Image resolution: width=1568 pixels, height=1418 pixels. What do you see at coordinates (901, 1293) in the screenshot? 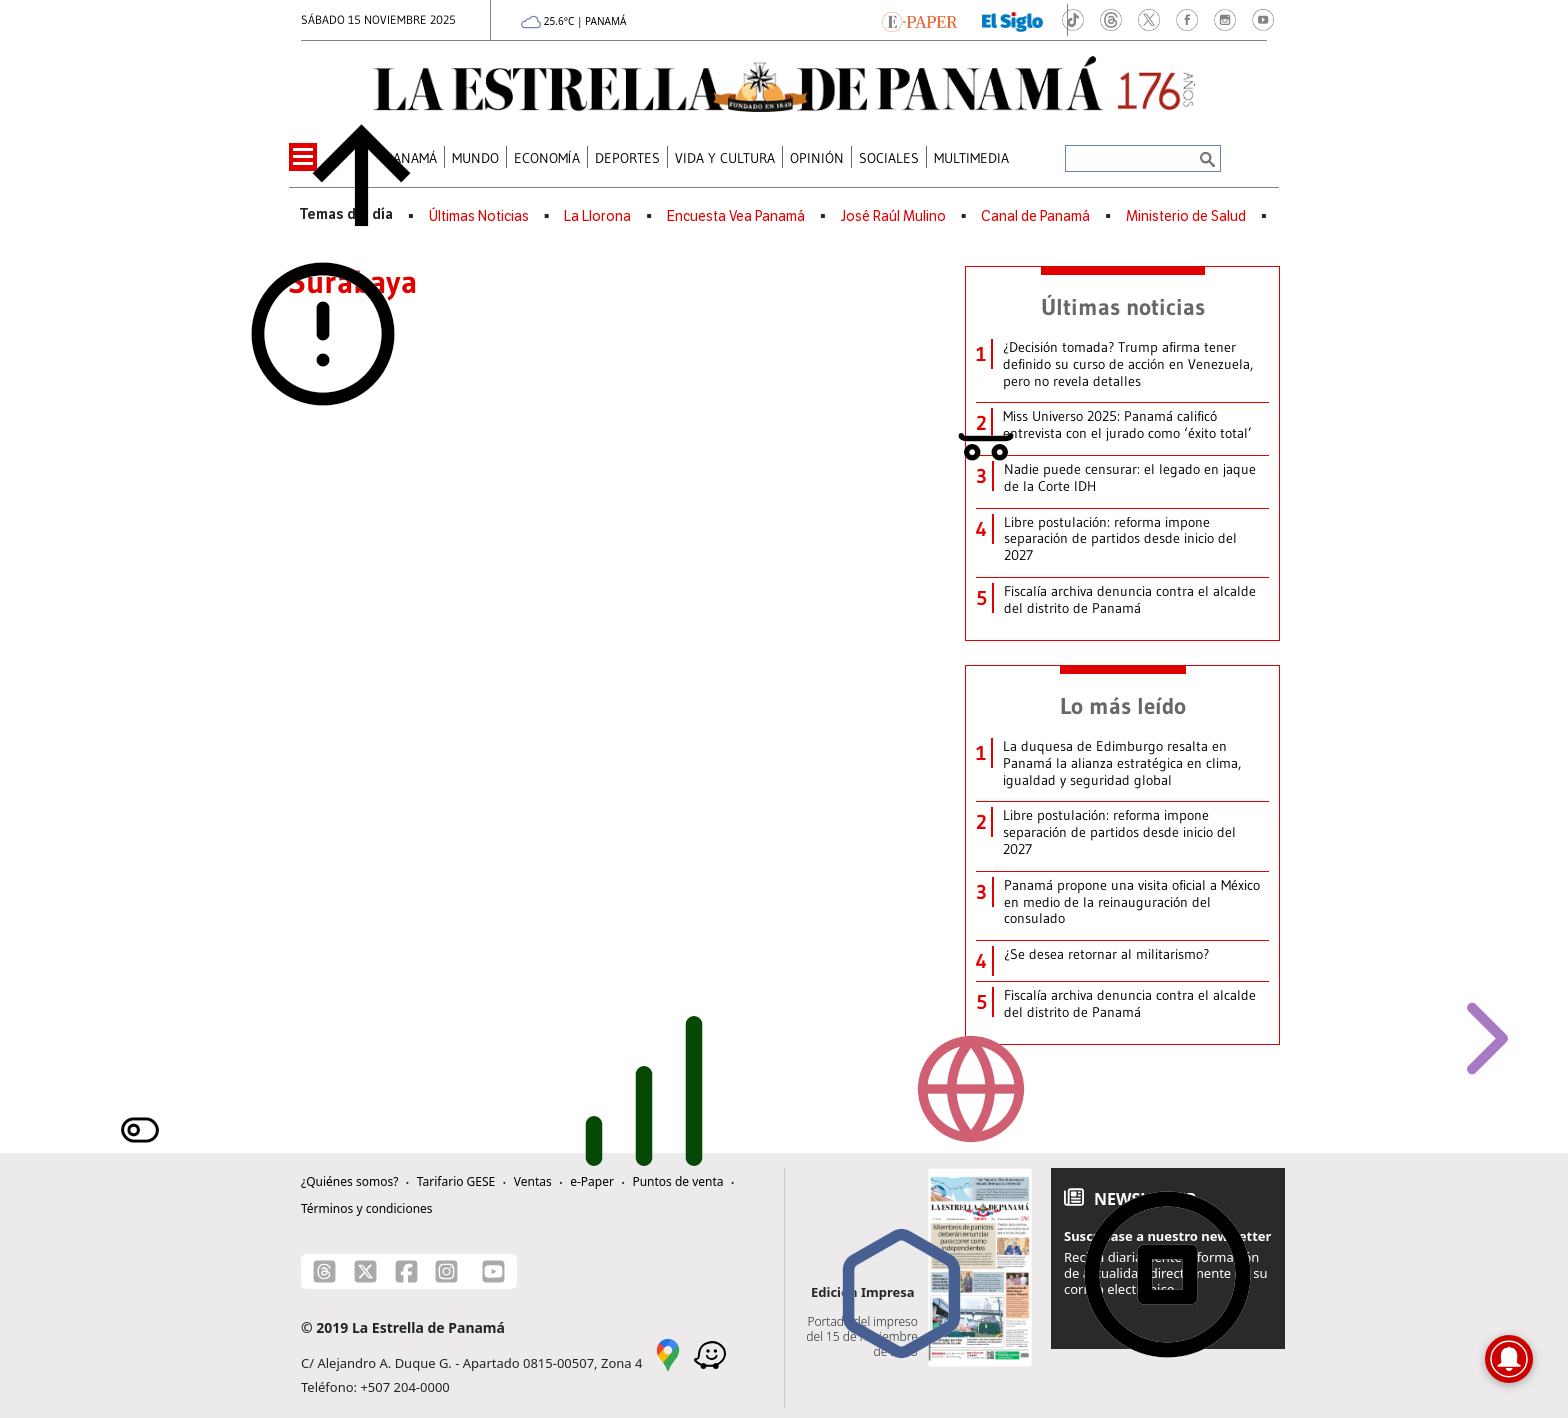
I see `indicates a modular or honeycomb-style layout option` at bounding box center [901, 1293].